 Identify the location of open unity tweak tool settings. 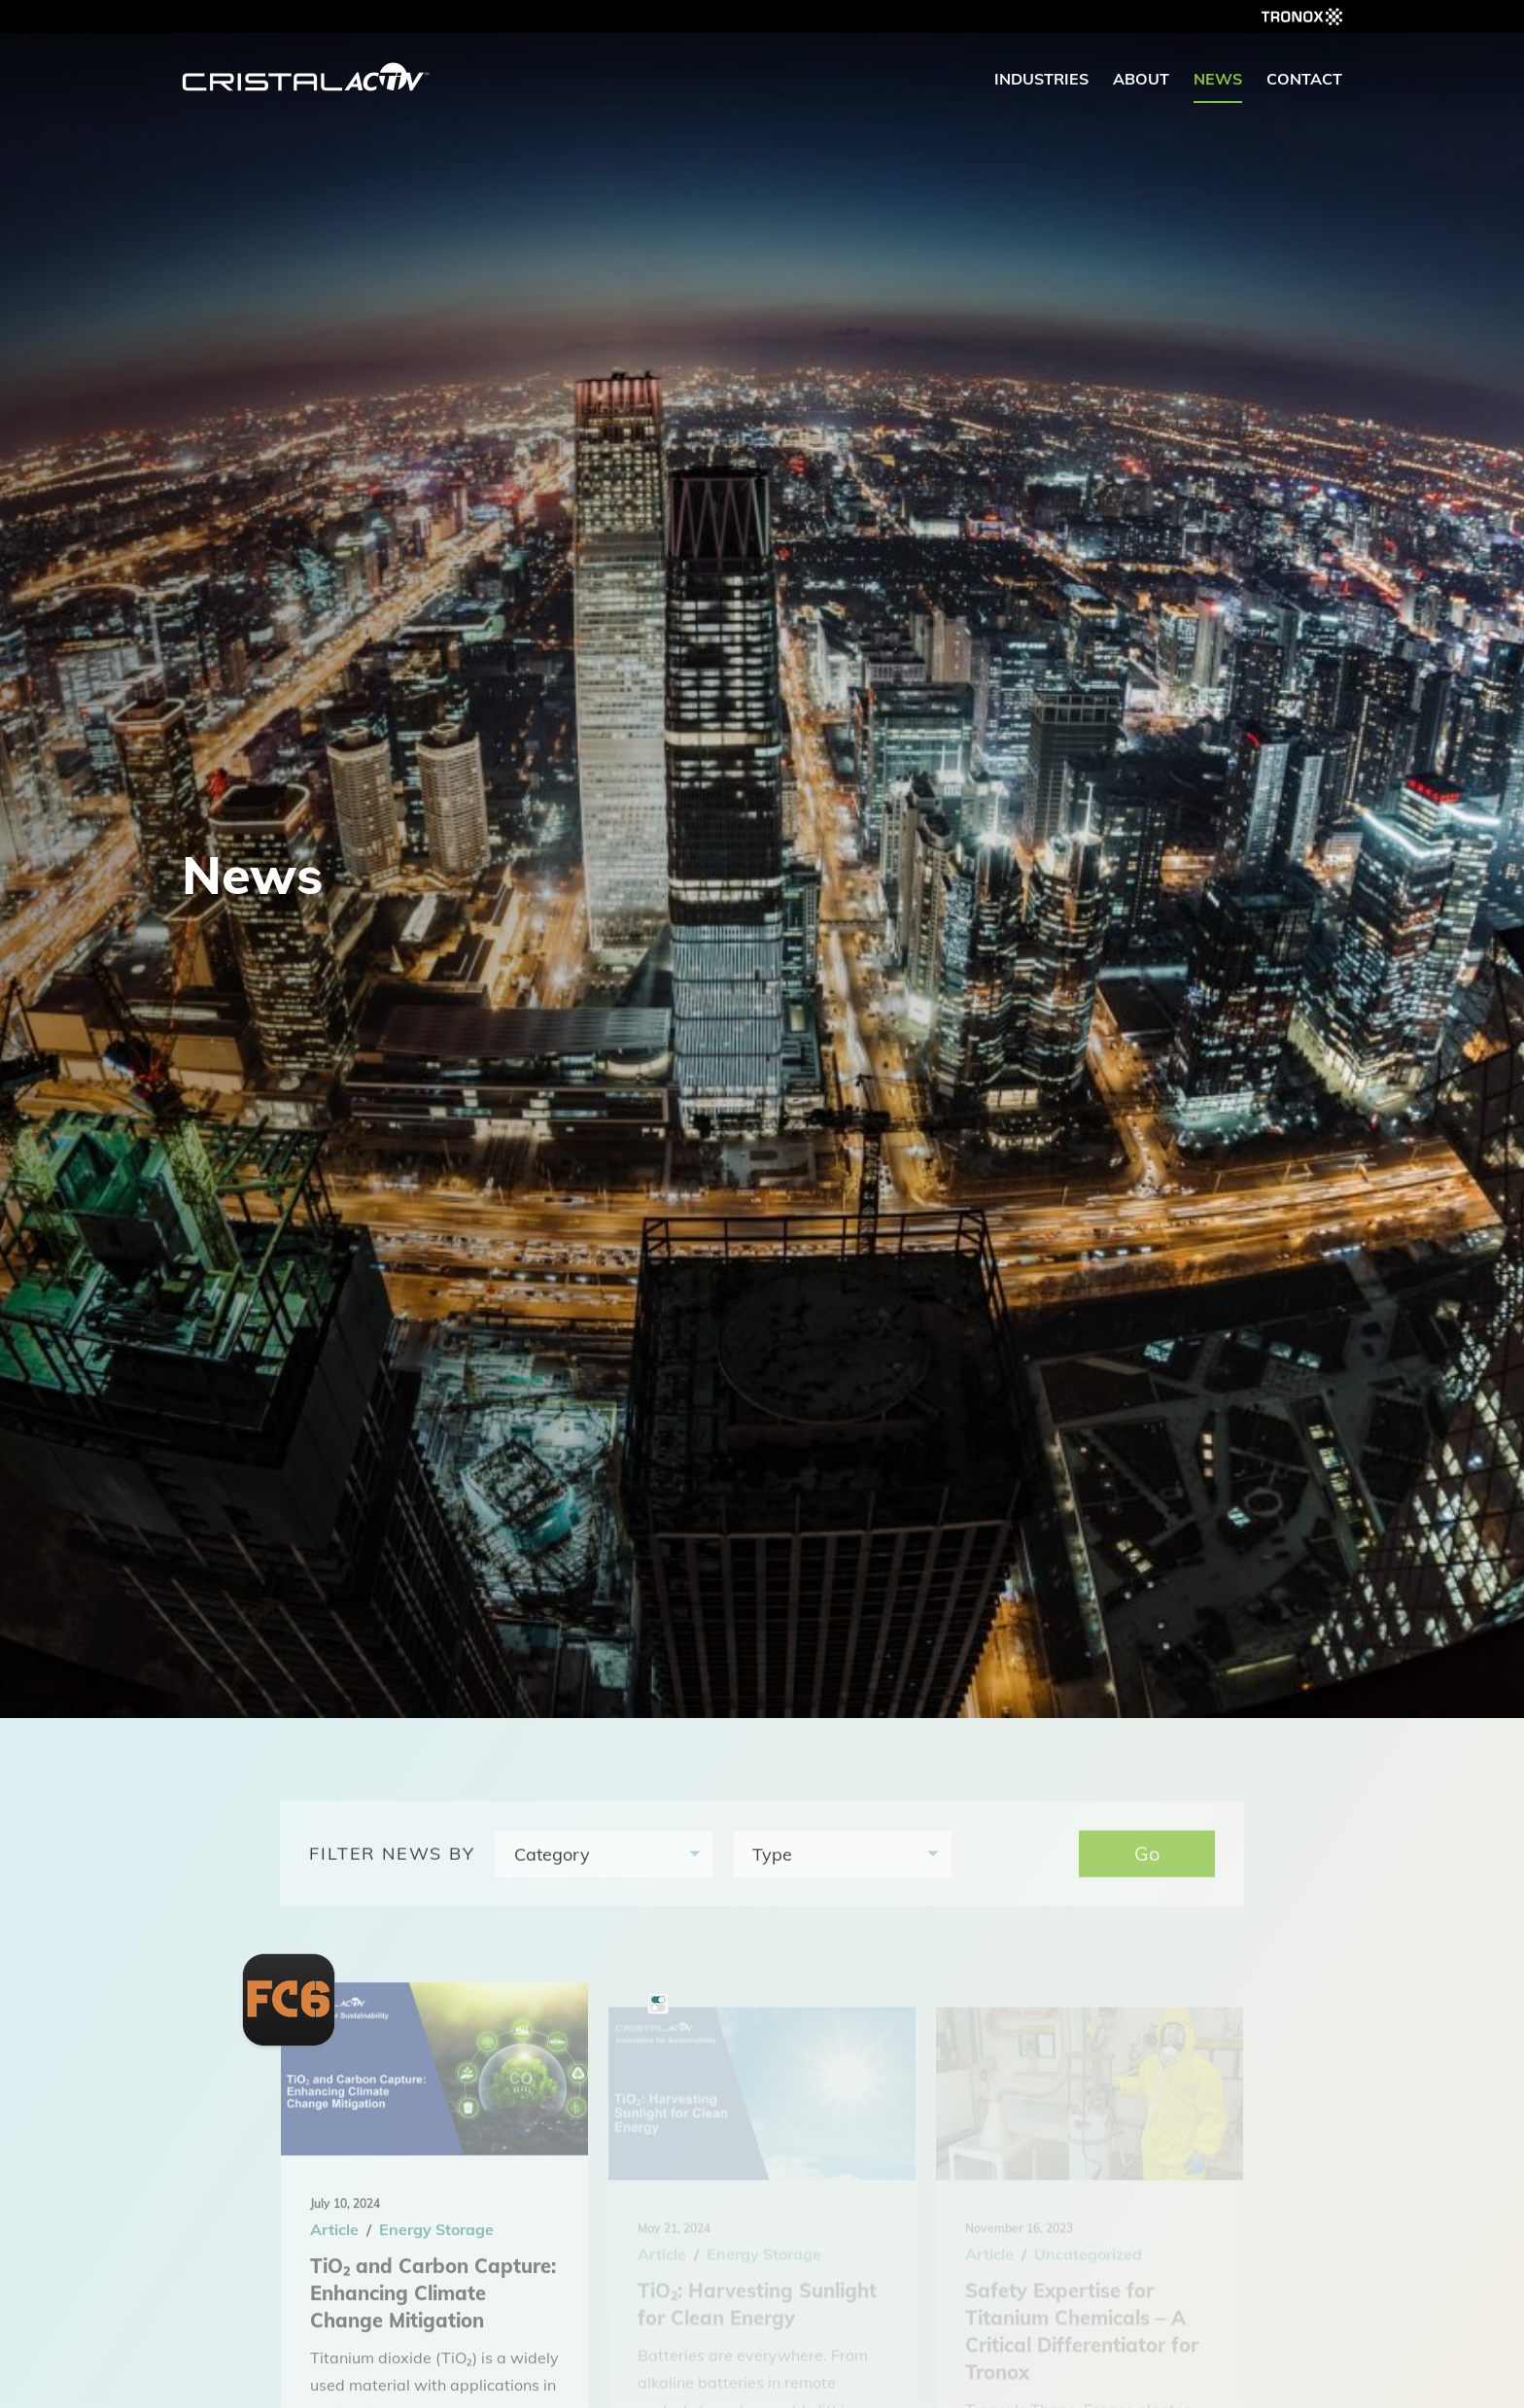
(658, 2004).